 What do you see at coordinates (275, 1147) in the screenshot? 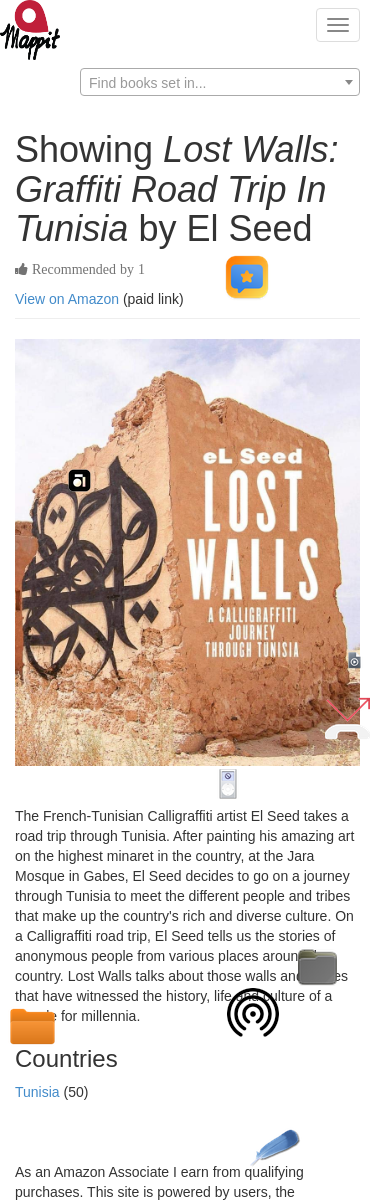
I see `launch the Tk GUI toolkit framework` at bounding box center [275, 1147].